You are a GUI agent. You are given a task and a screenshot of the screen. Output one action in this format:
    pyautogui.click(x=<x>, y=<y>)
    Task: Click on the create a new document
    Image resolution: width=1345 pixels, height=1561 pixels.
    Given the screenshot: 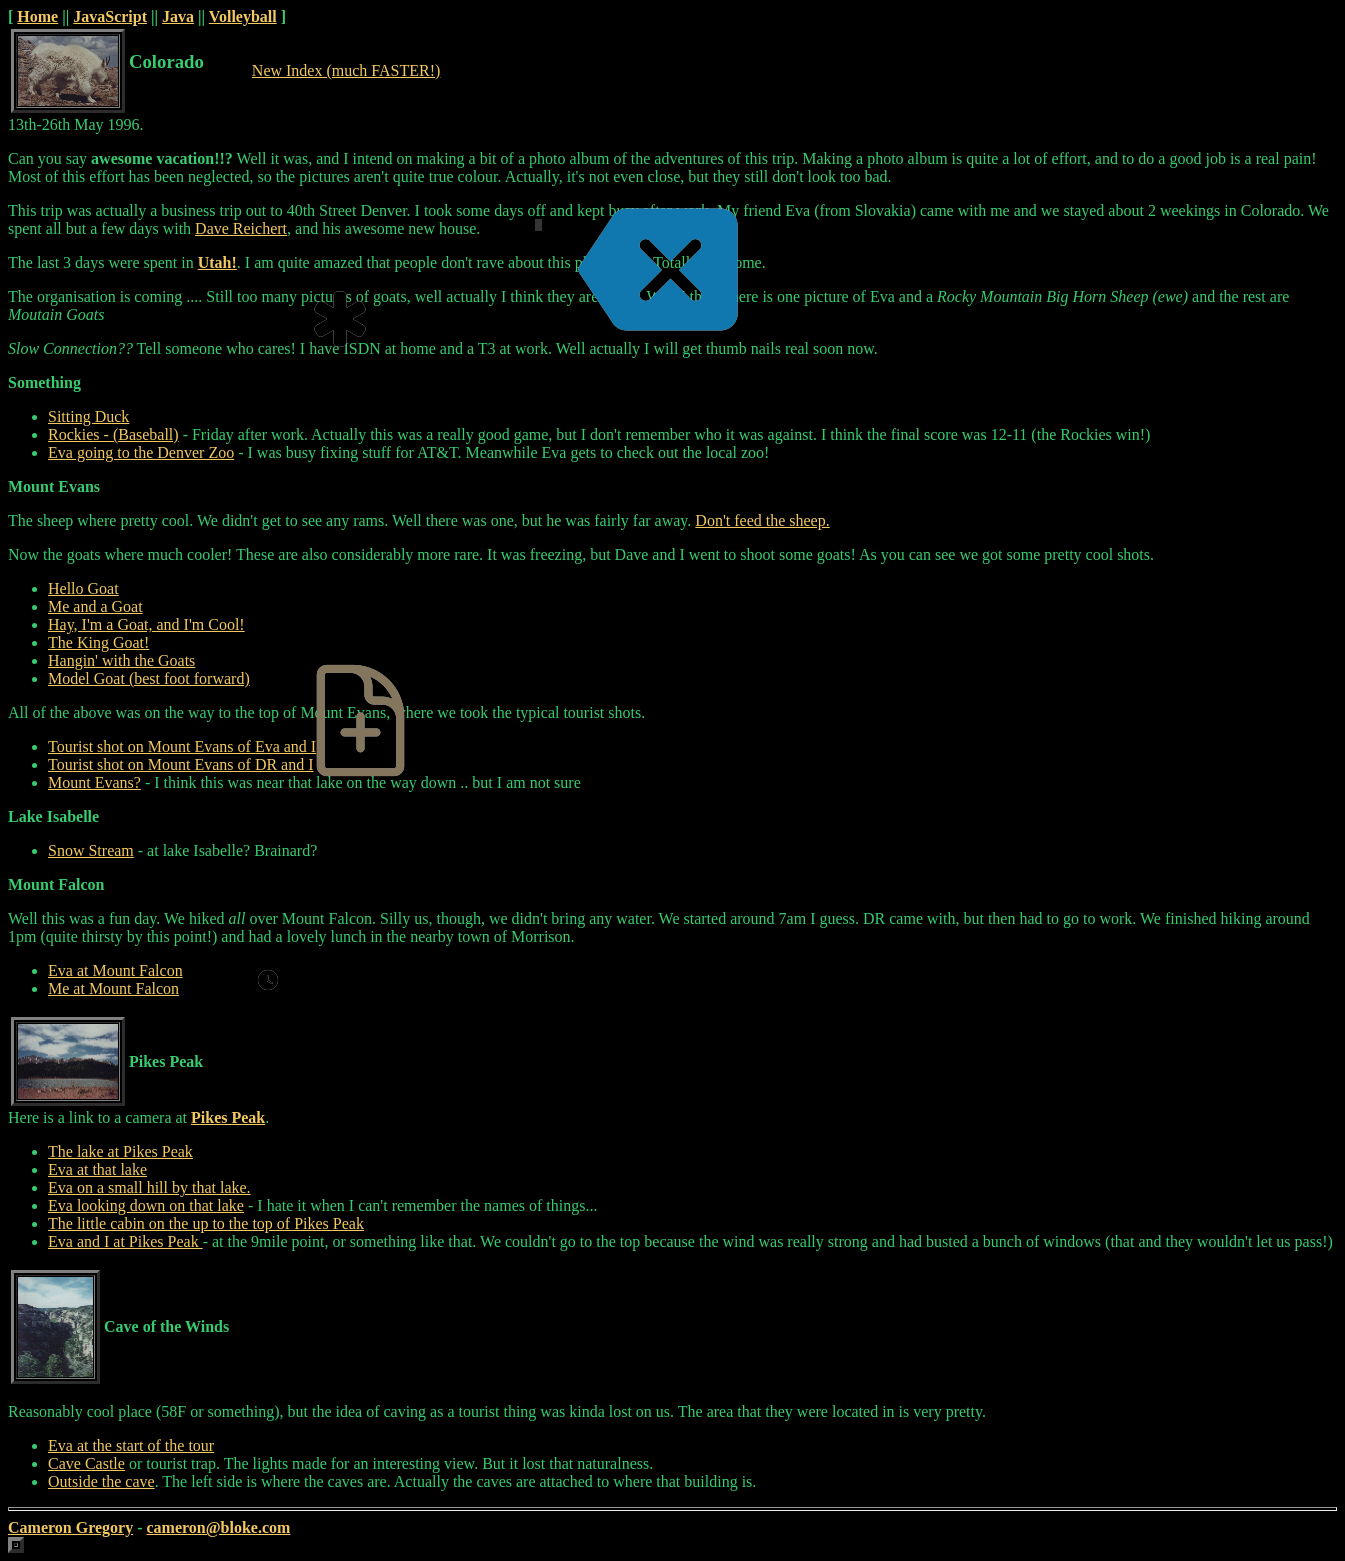 What is the action you would take?
    pyautogui.click(x=360, y=720)
    